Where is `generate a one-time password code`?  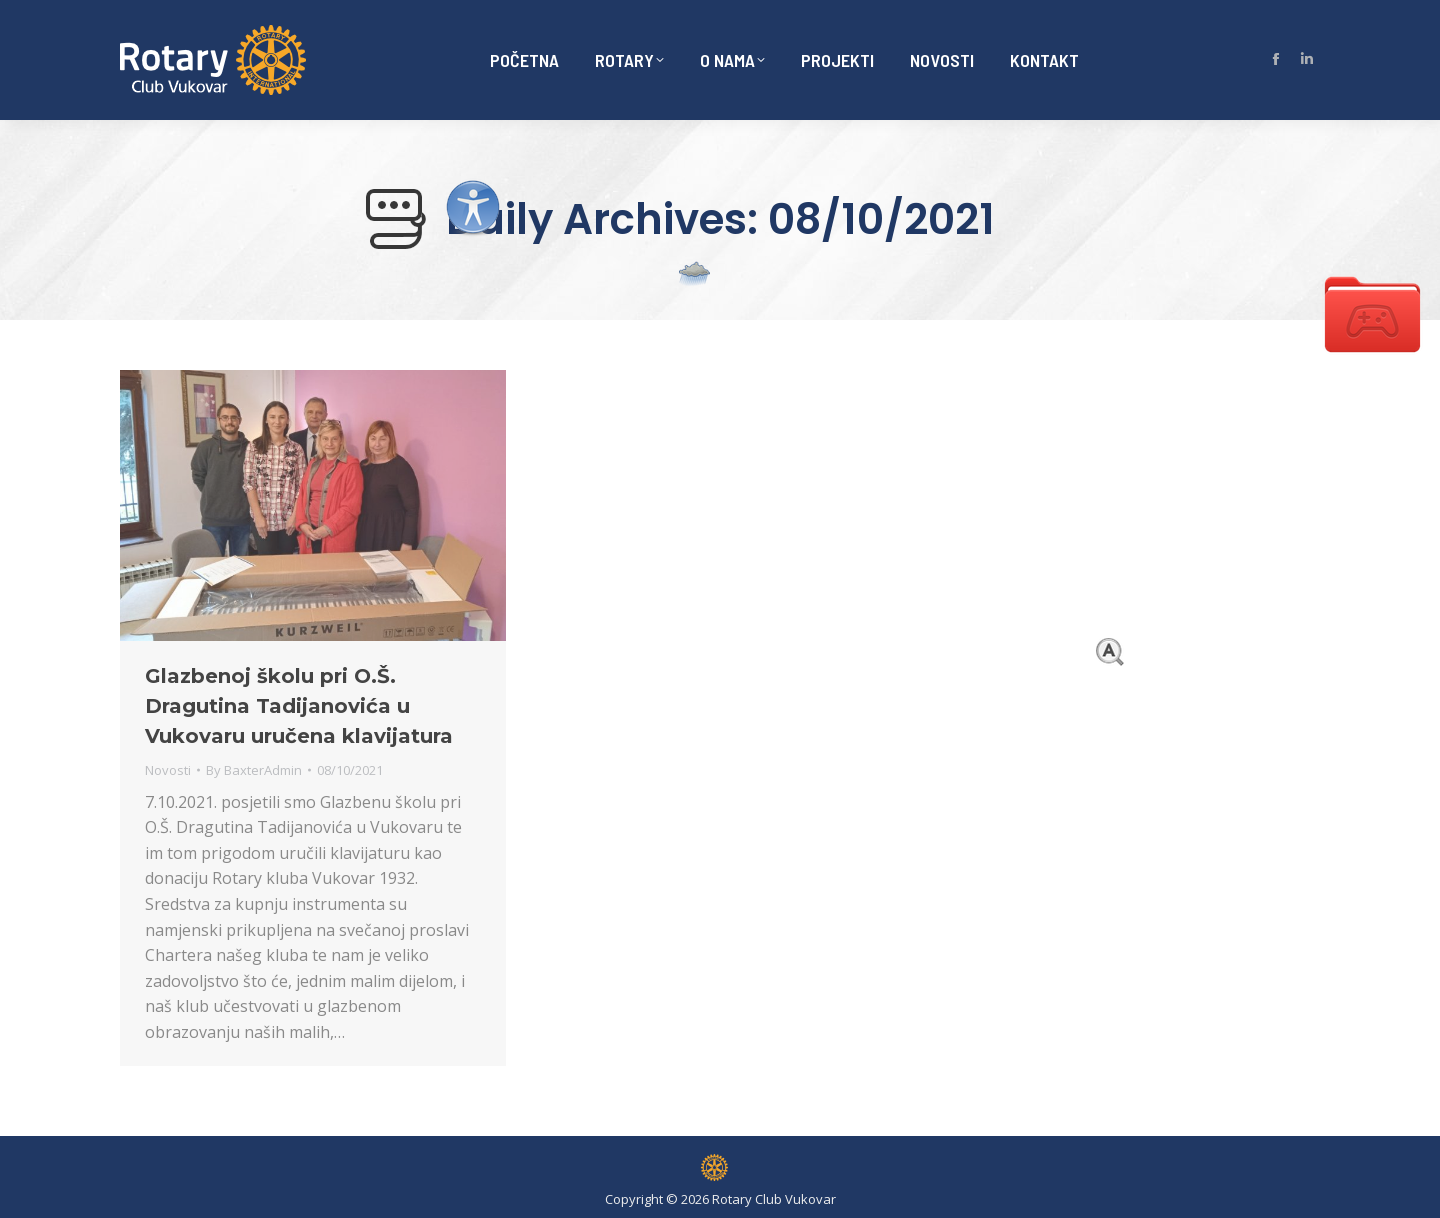 generate a one-time password code is located at coordinates (398, 221).